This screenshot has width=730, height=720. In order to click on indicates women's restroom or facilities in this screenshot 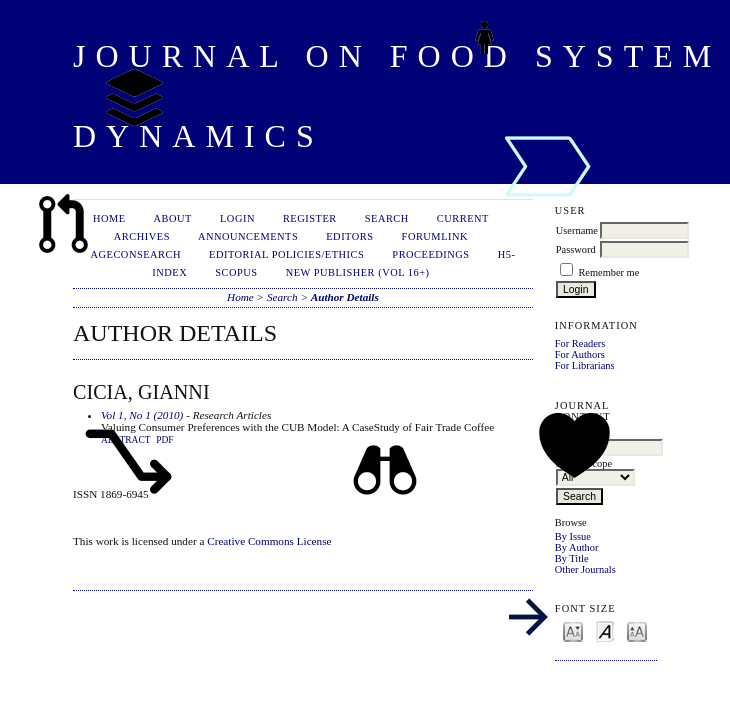, I will do `click(484, 37)`.